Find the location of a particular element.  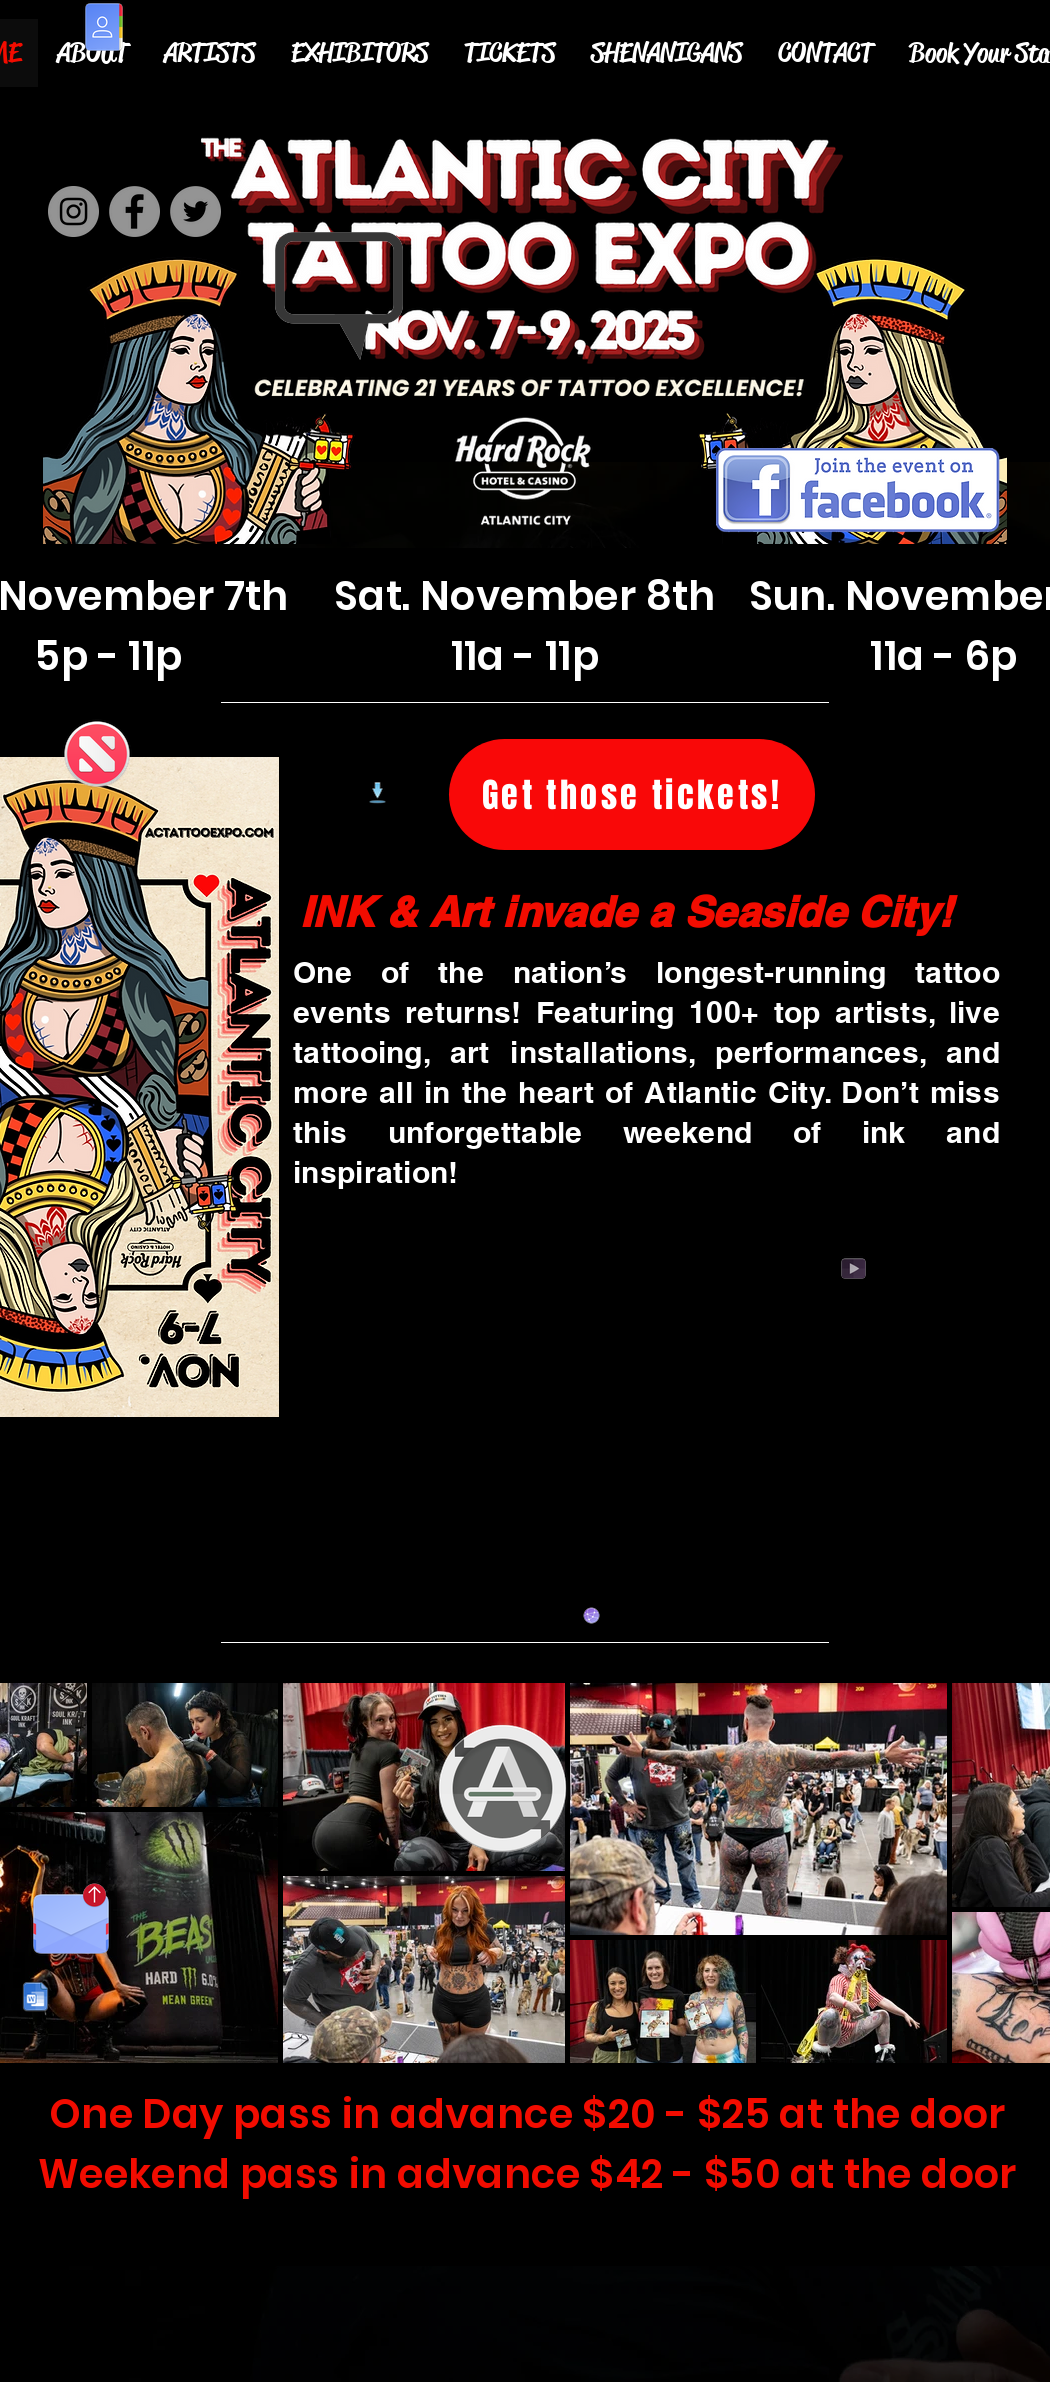

a video file type indicator is located at coordinates (853, 1267).